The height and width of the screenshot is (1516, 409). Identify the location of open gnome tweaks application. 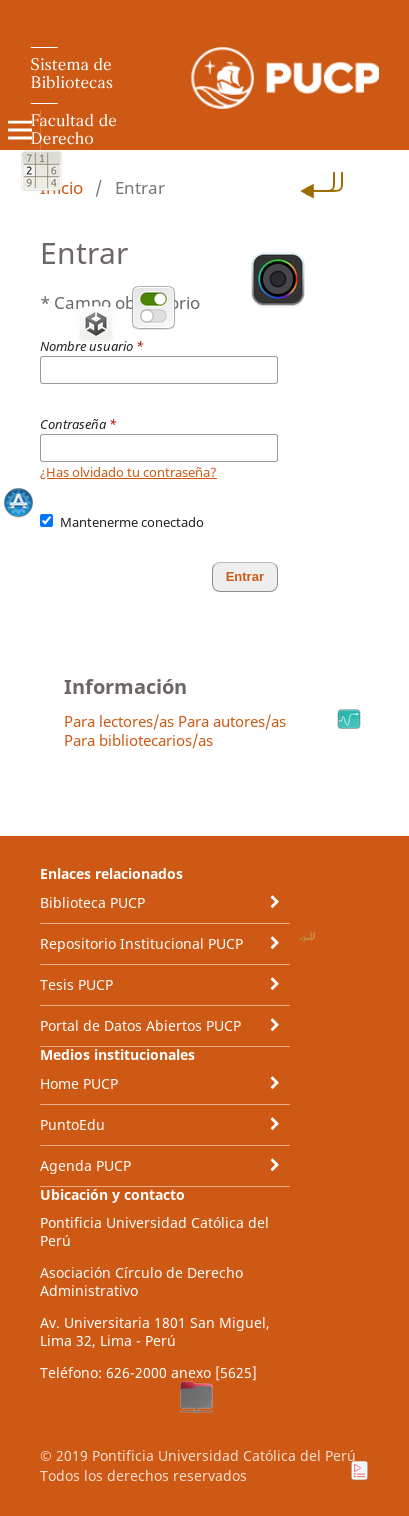
(153, 307).